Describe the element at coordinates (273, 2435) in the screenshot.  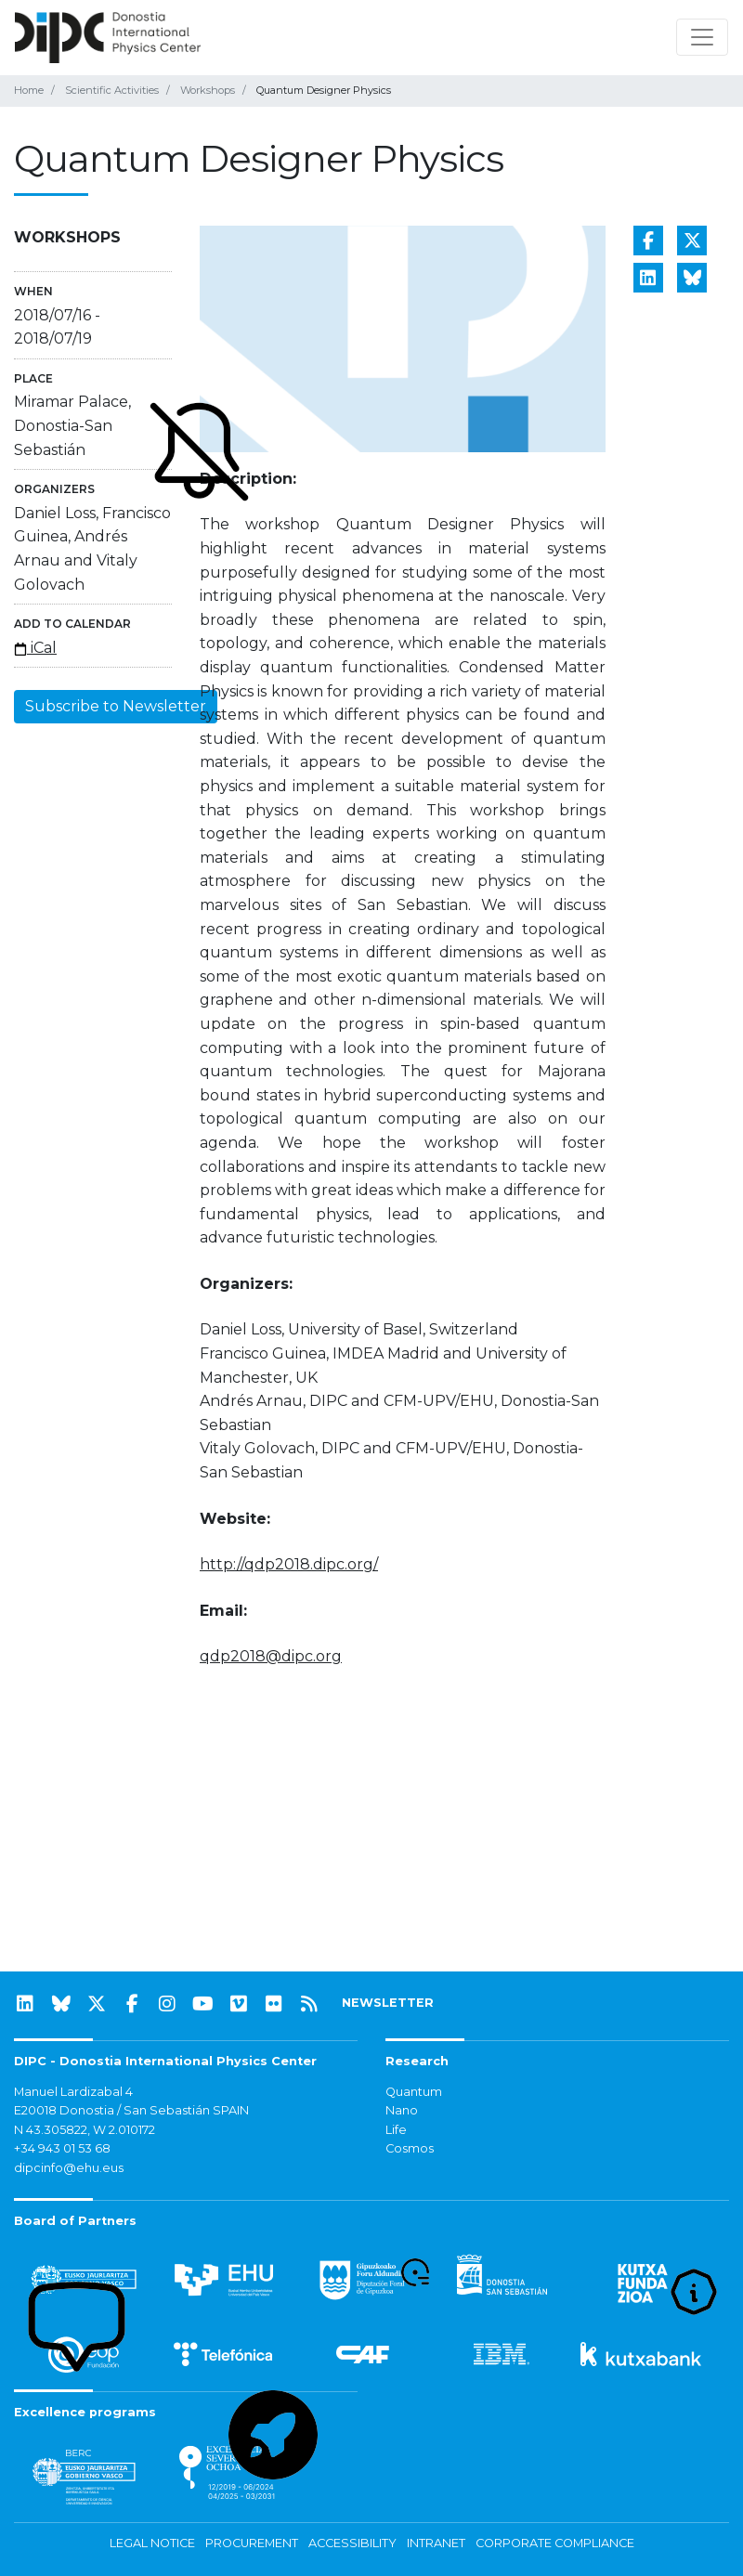
I see `boost or promote a post in your feed` at that location.